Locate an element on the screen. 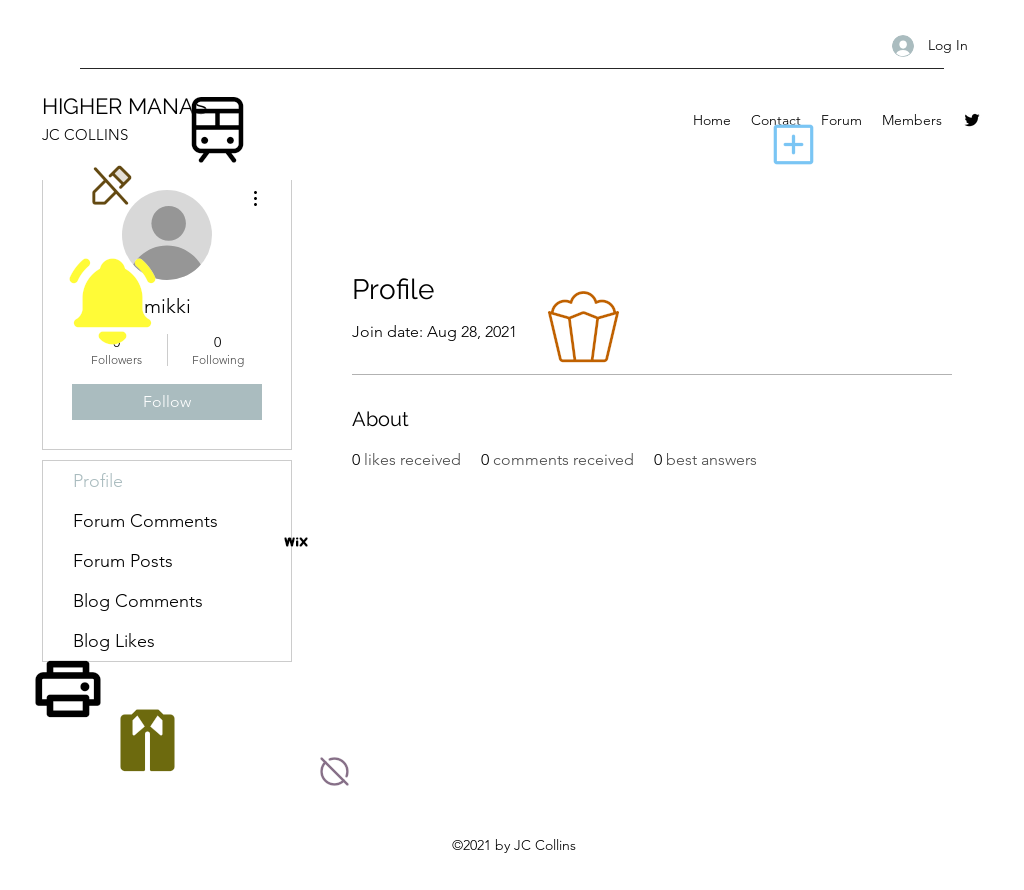  view clothing or apparel items is located at coordinates (147, 741).